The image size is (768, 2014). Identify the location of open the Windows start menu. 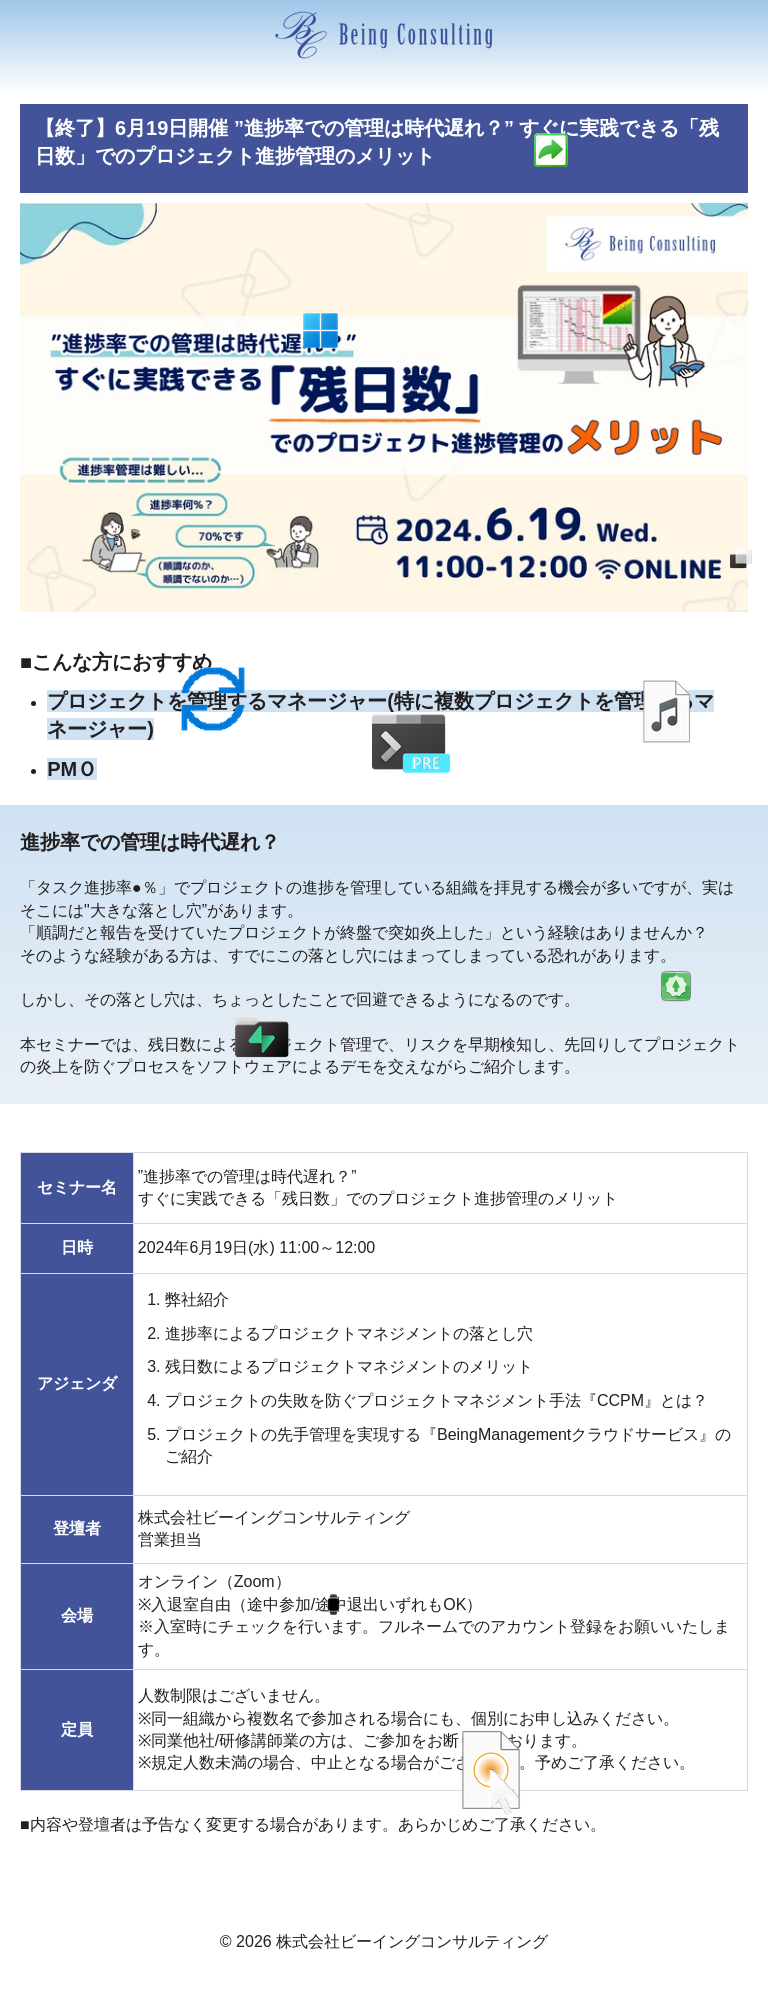
(320, 330).